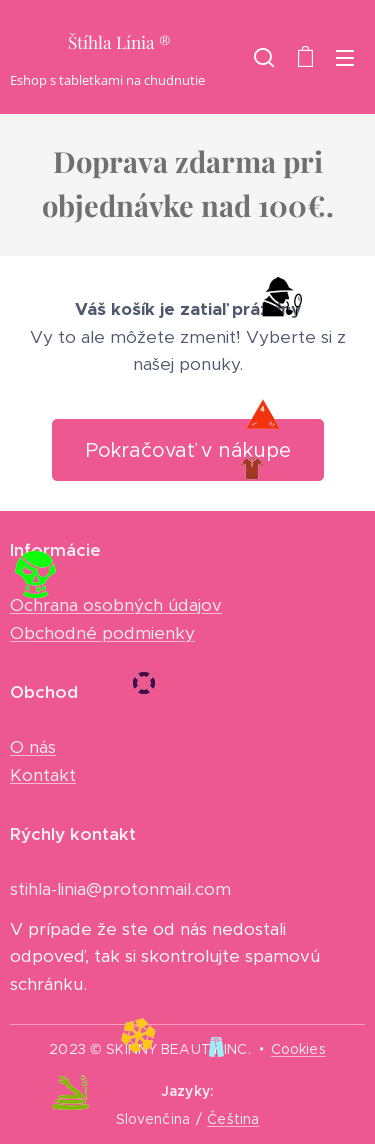 The width and height of the screenshot is (375, 1144). I want to click on access help or support center, so click(144, 683).